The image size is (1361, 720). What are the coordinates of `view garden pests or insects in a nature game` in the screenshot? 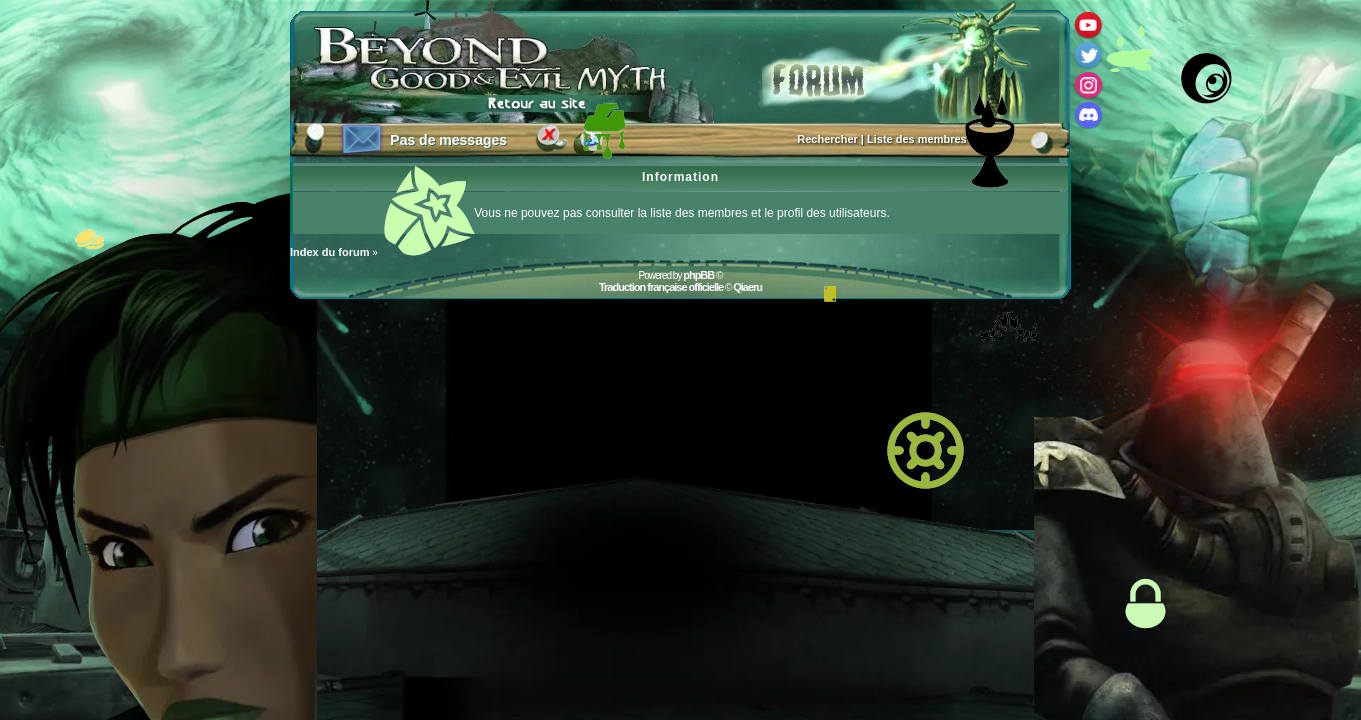 It's located at (1008, 327).